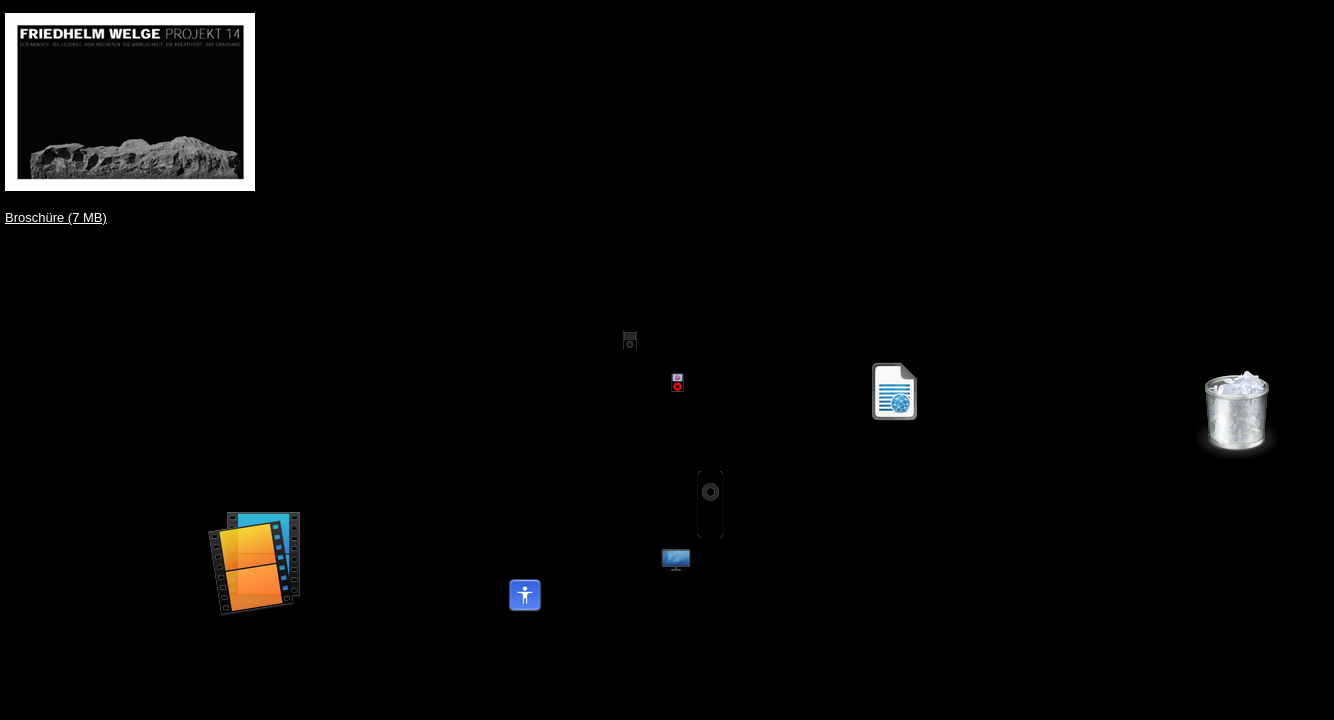  Describe the element at coordinates (1236, 410) in the screenshot. I see `view items in your trash folder` at that location.